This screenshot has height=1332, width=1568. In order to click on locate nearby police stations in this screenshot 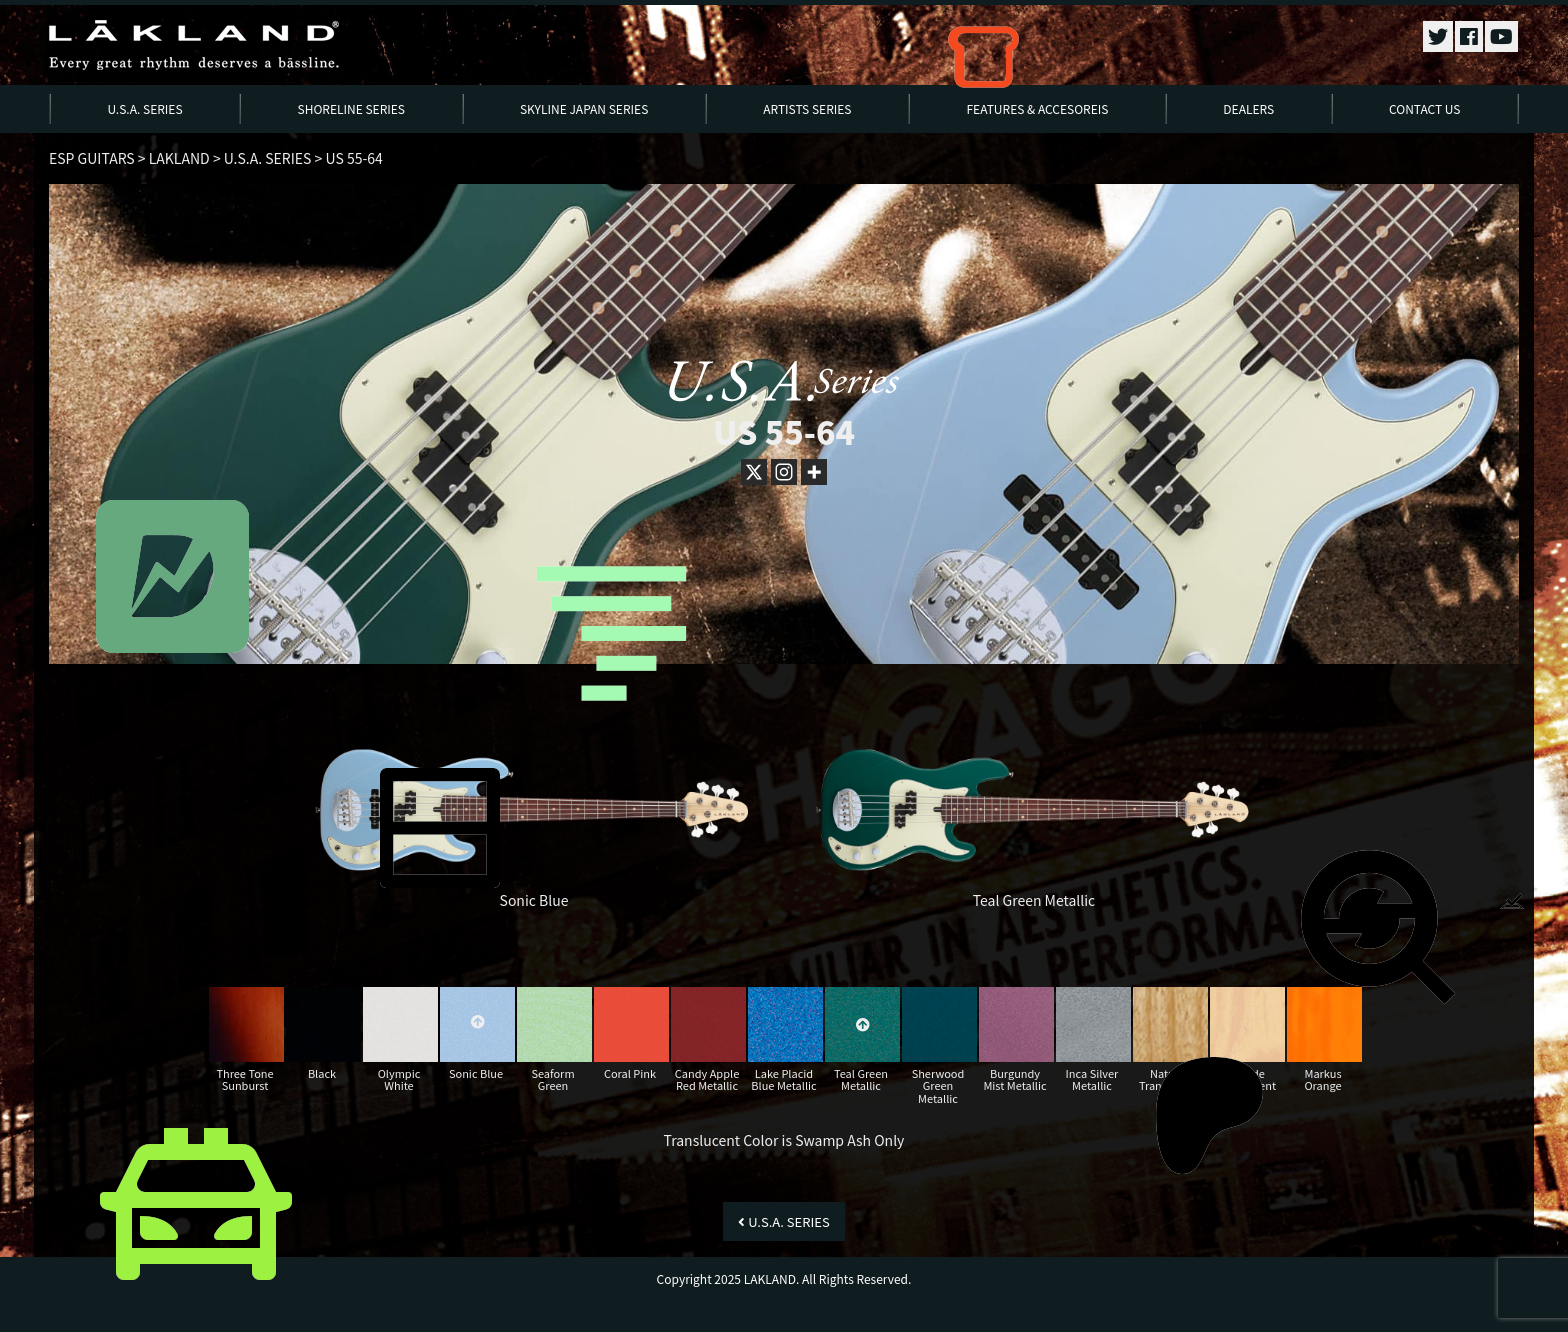, I will do `click(196, 1200)`.